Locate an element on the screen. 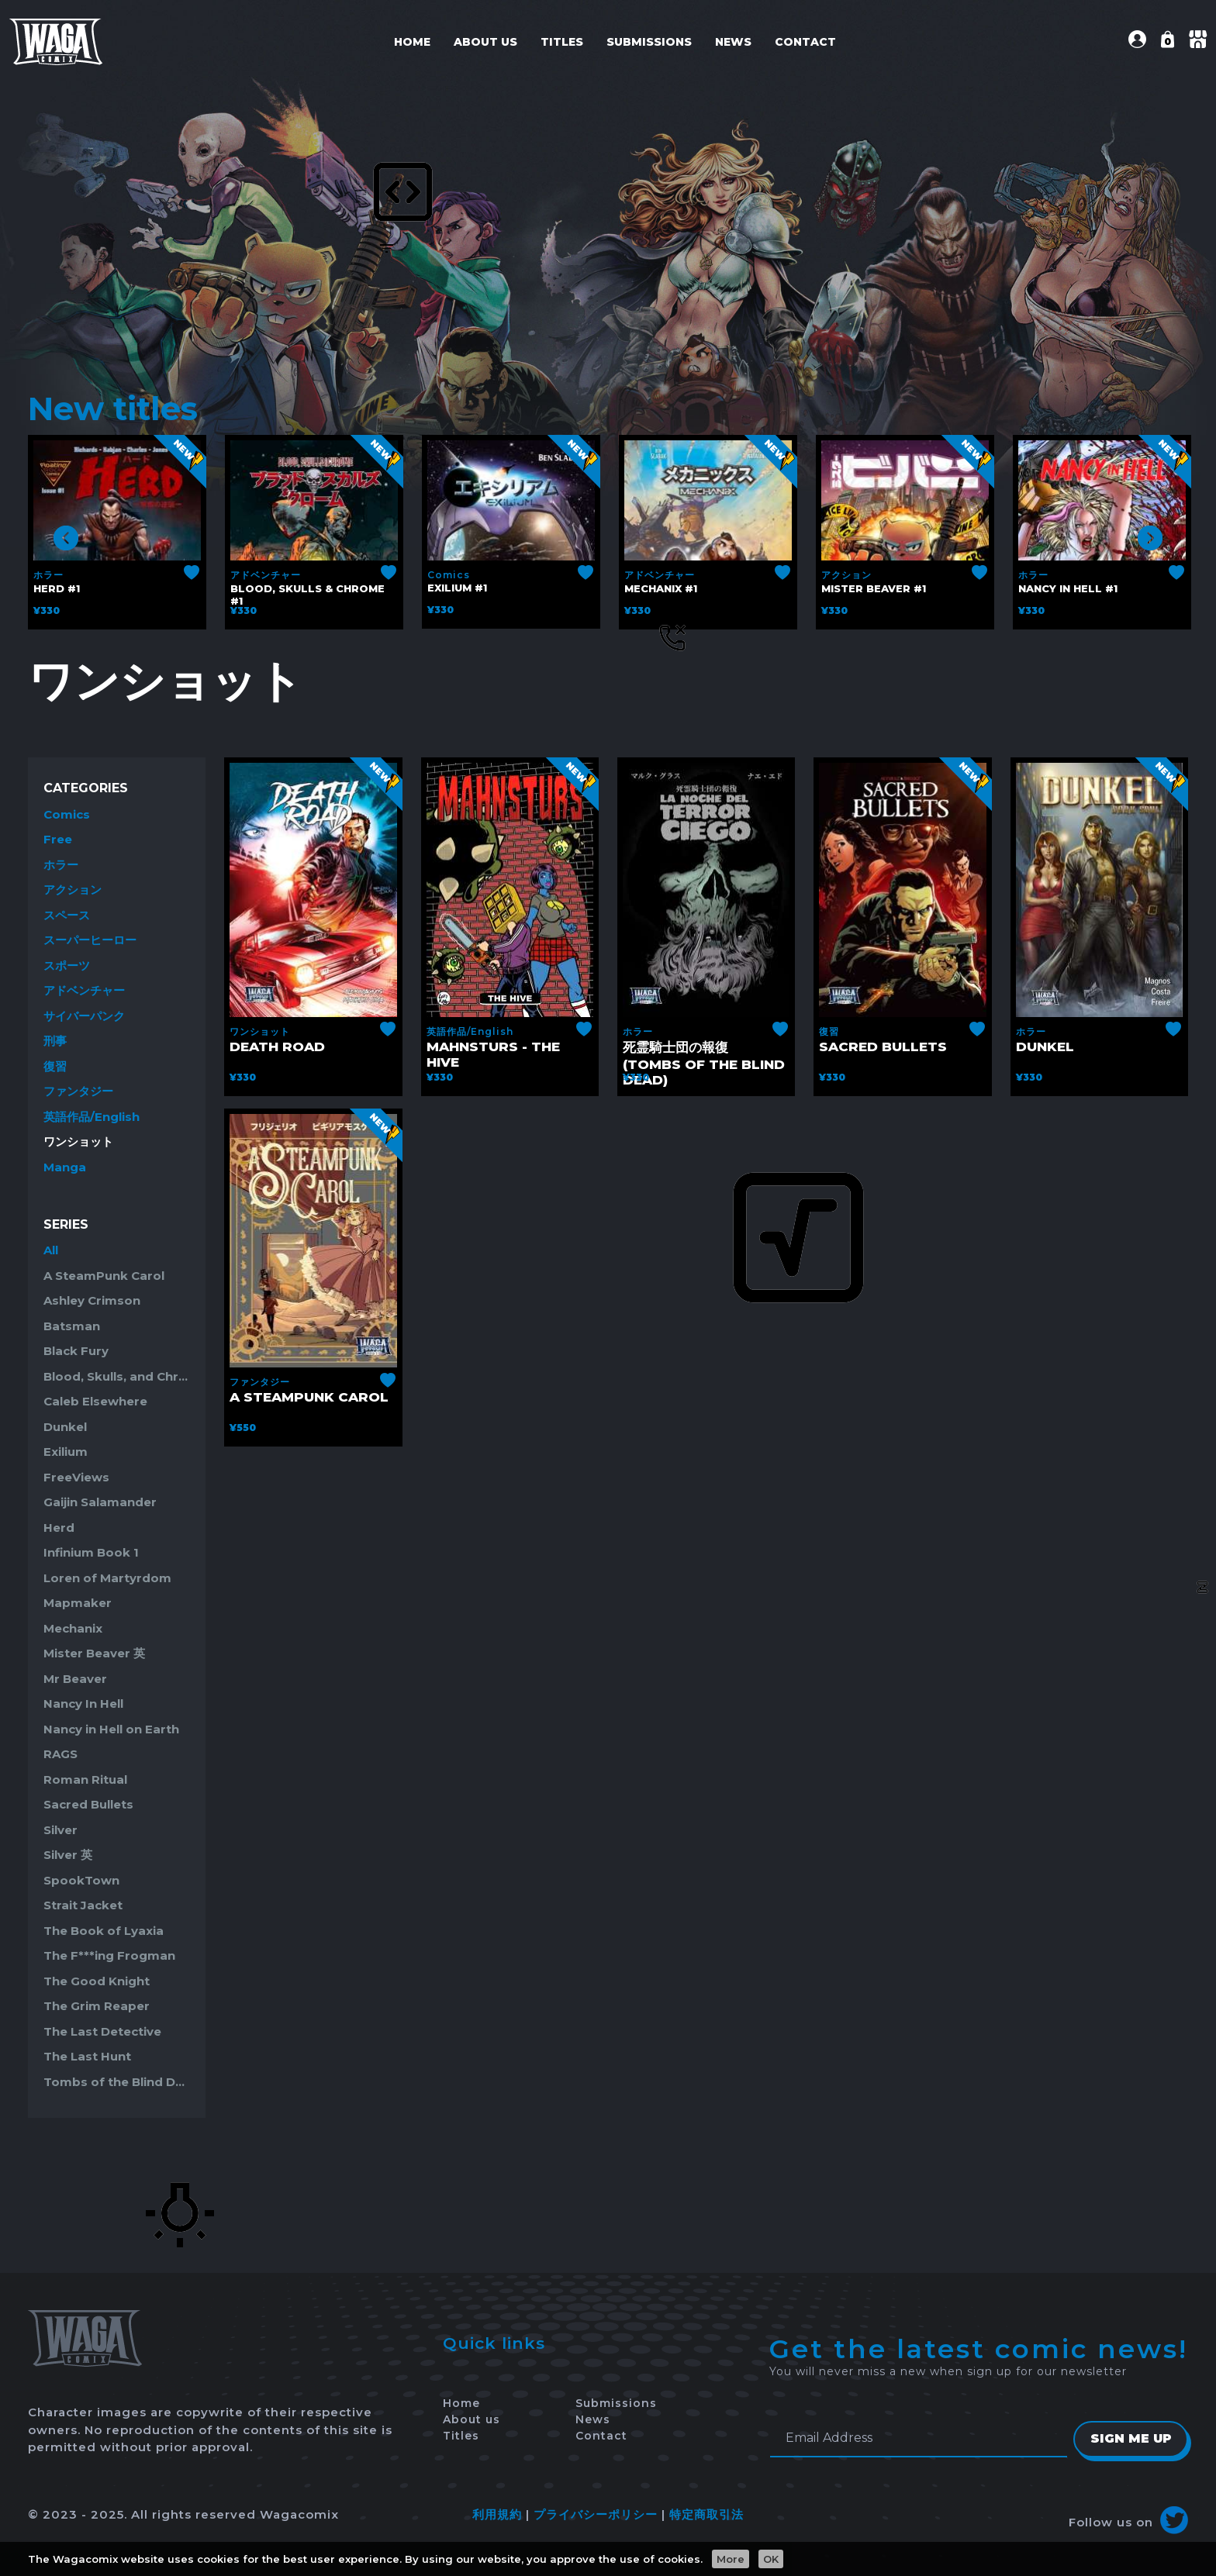 The width and height of the screenshot is (1216, 2576). open zulip messaging app is located at coordinates (1202, 1587).